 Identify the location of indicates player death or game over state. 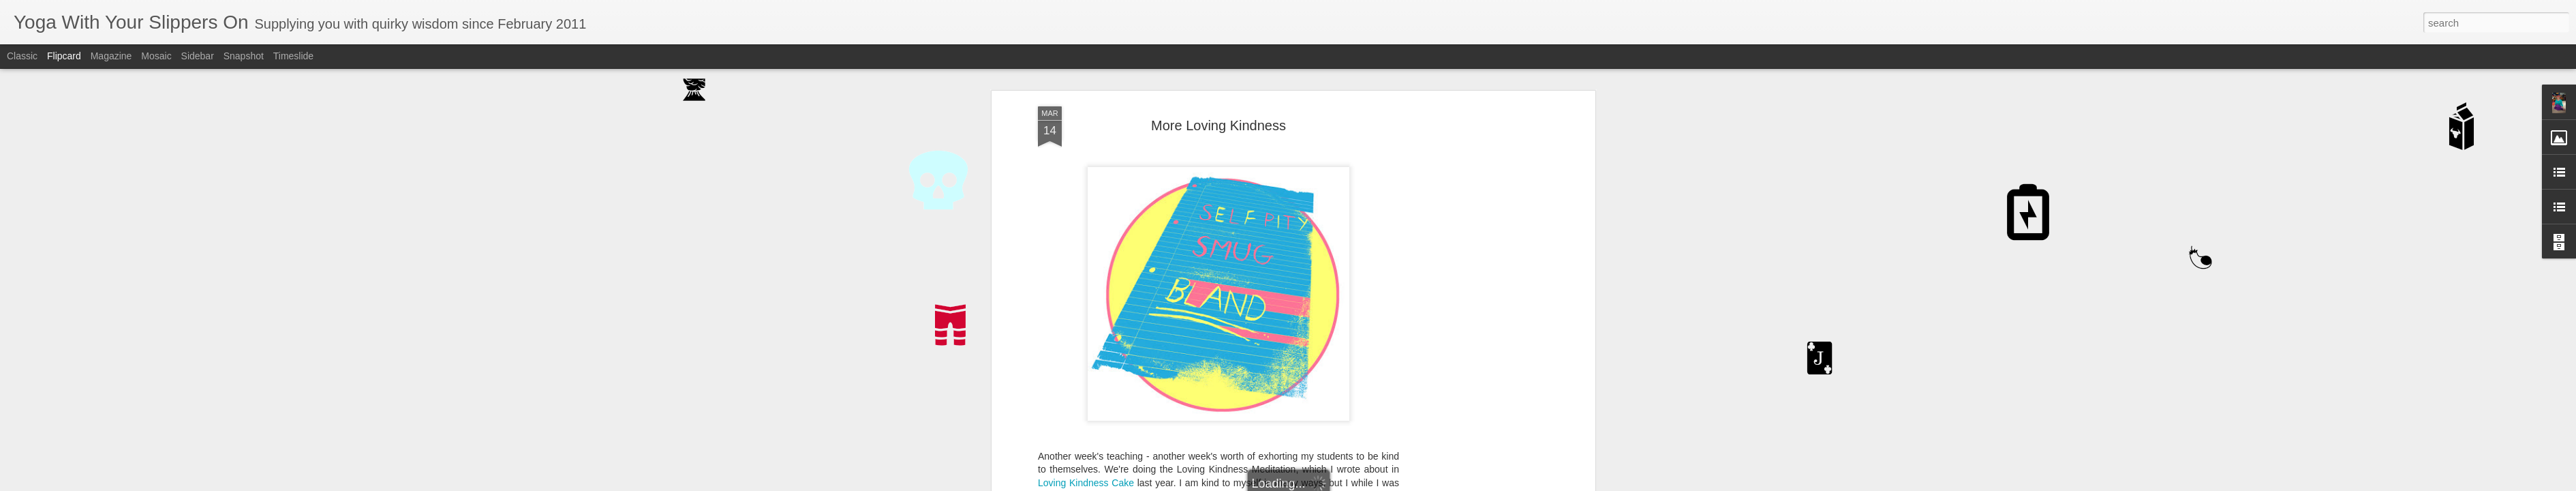
(938, 180).